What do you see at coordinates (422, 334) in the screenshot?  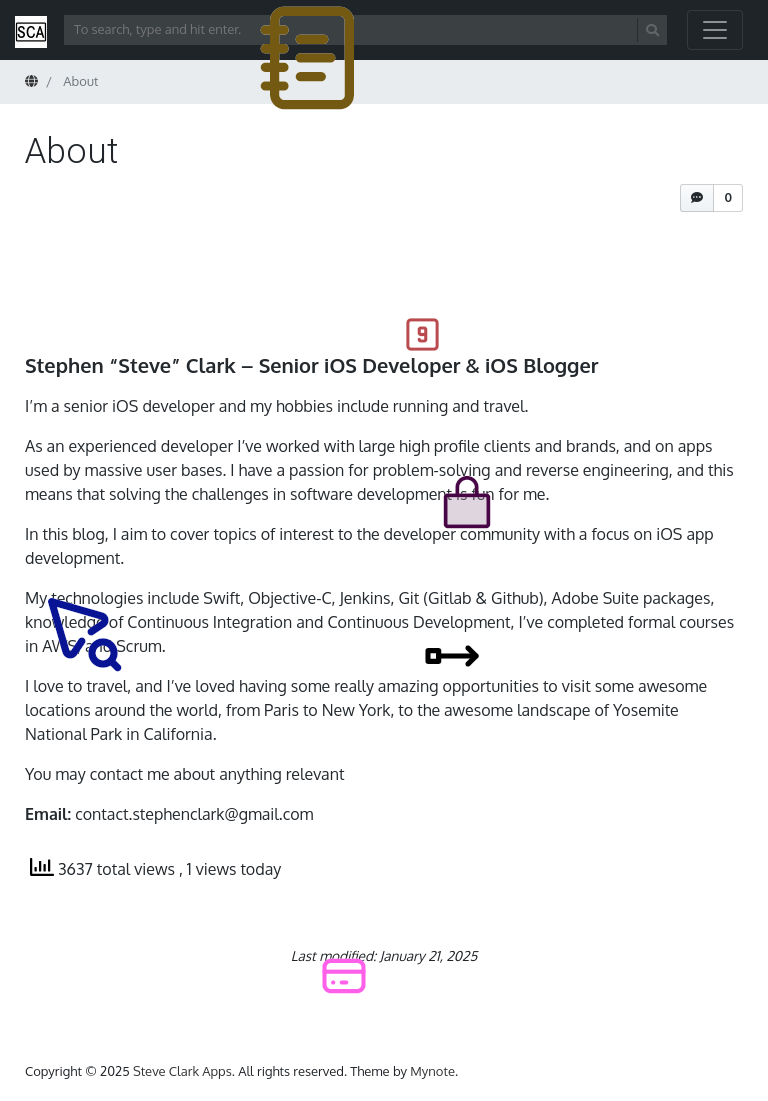 I see `select or navigate to item number 9` at bounding box center [422, 334].